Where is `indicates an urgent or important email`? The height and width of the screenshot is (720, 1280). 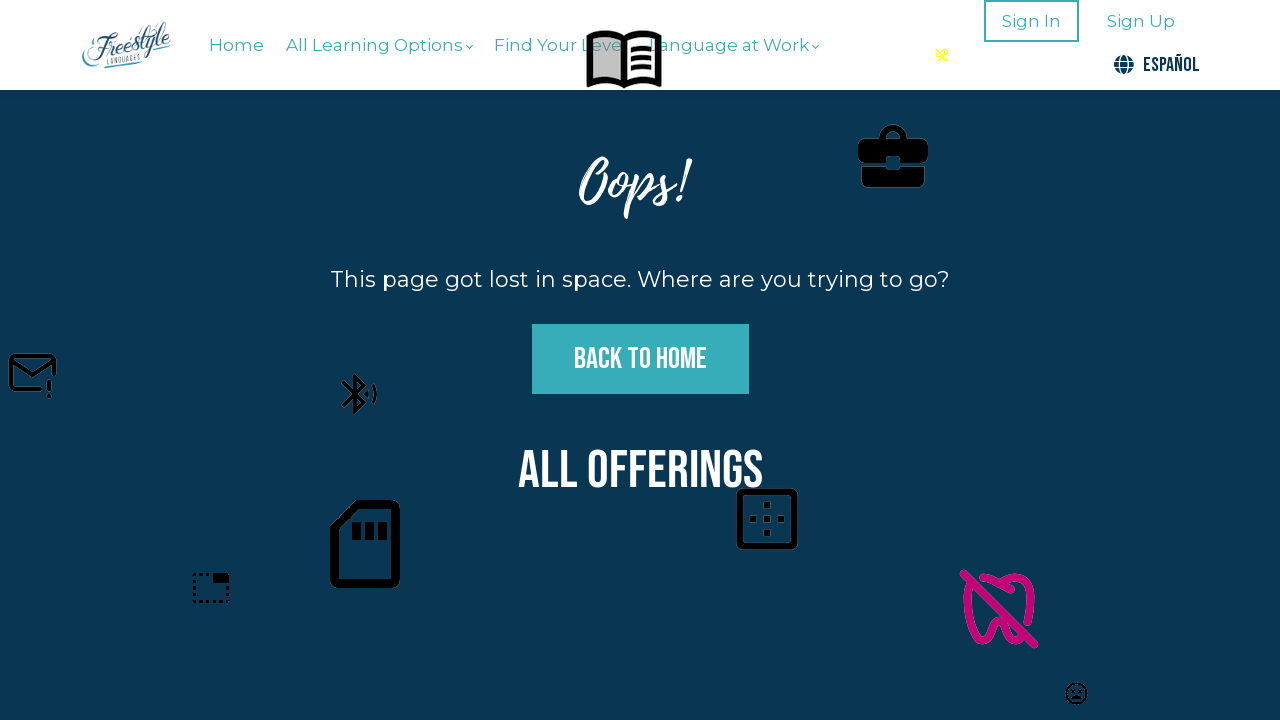
indicates an urgent or important email is located at coordinates (32, 372).